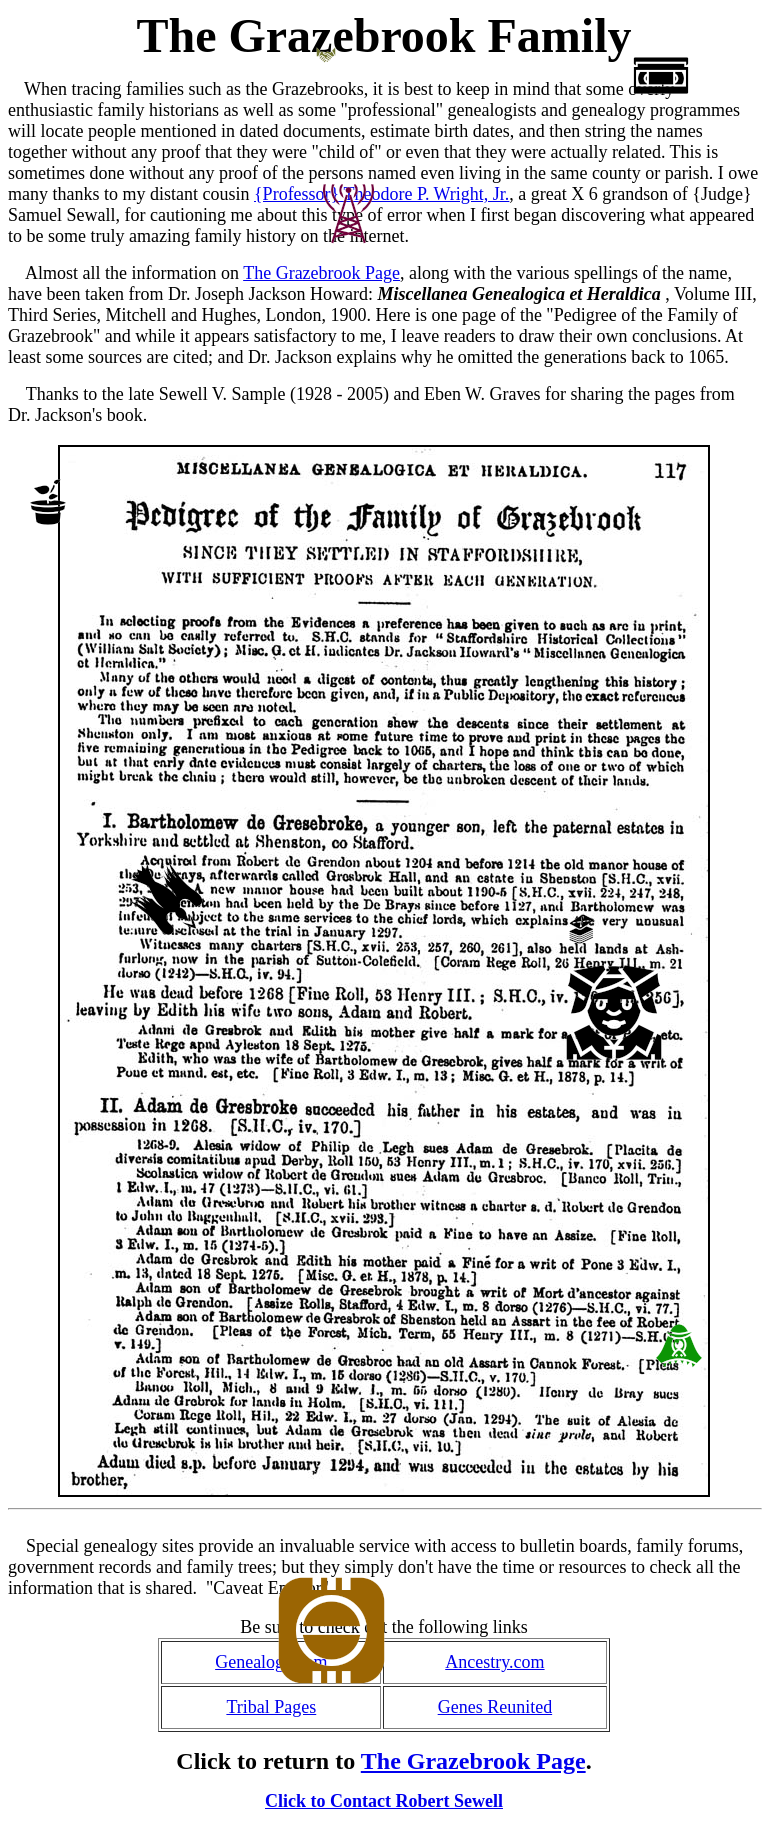 This screenshot has width=768, height=1828. What do you see at coordinates (661, 77) in the screenshot?
I see `access retro or archived video content` at bounding box center [661, 77].